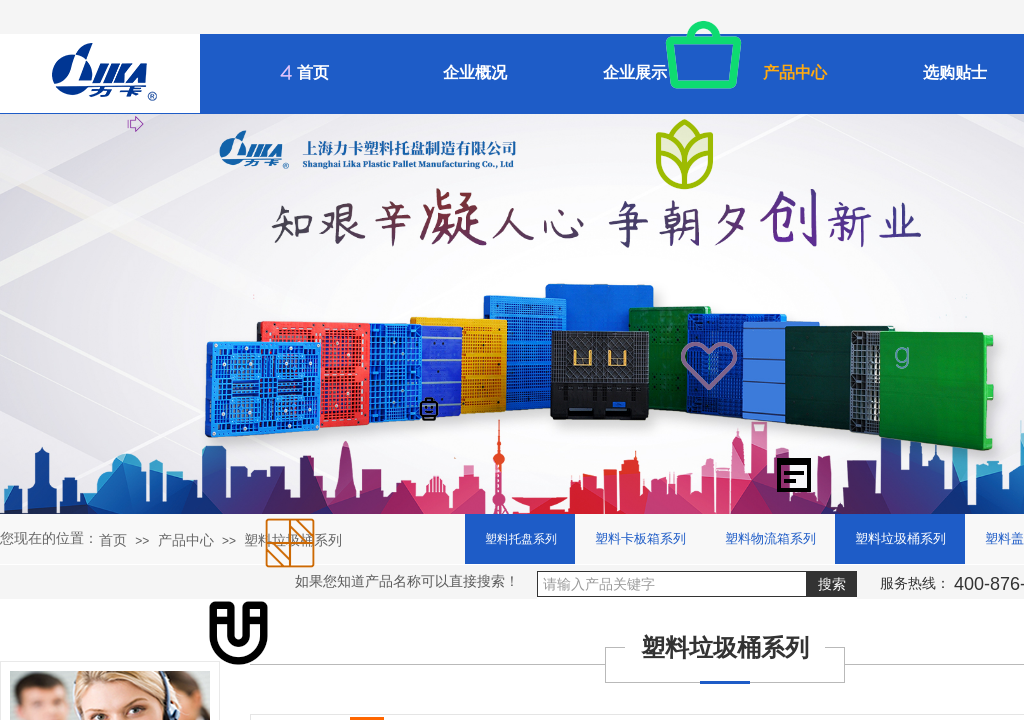  Describe the element at coordinates (238, 630) in the screenshot. I see `activate magnetic selection or snapping tool` at that location.